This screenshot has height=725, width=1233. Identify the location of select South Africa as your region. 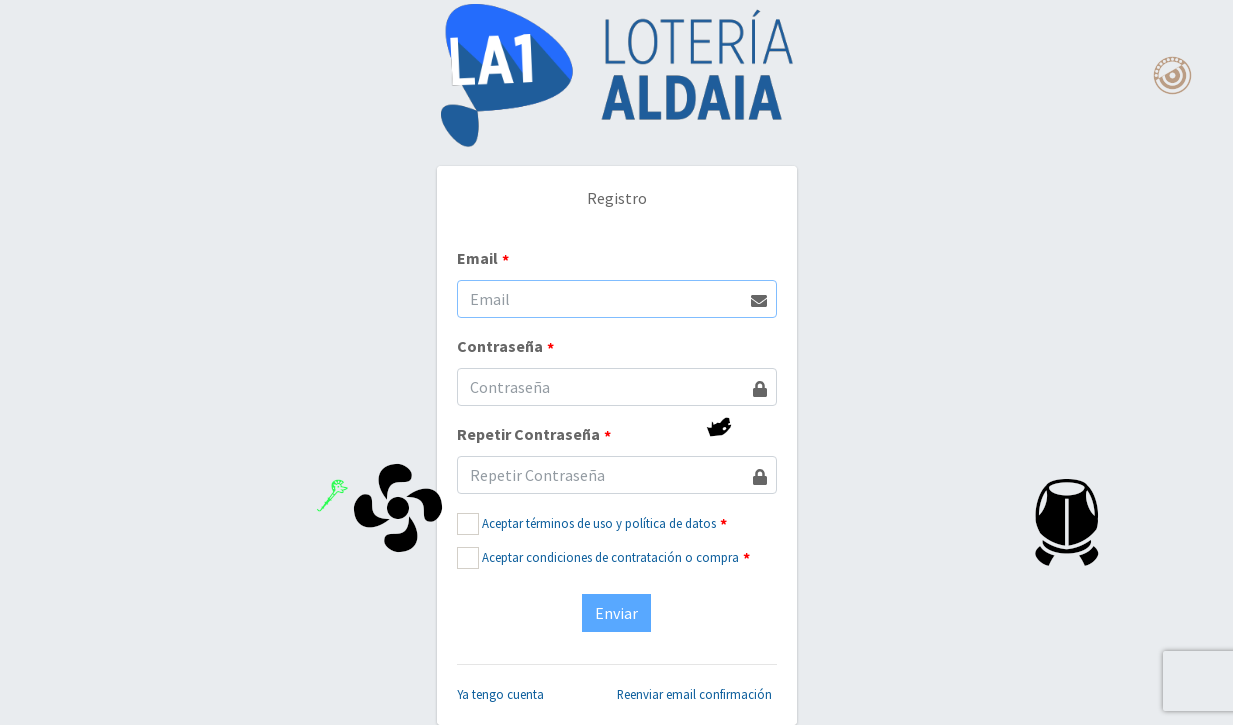
(719, 427).